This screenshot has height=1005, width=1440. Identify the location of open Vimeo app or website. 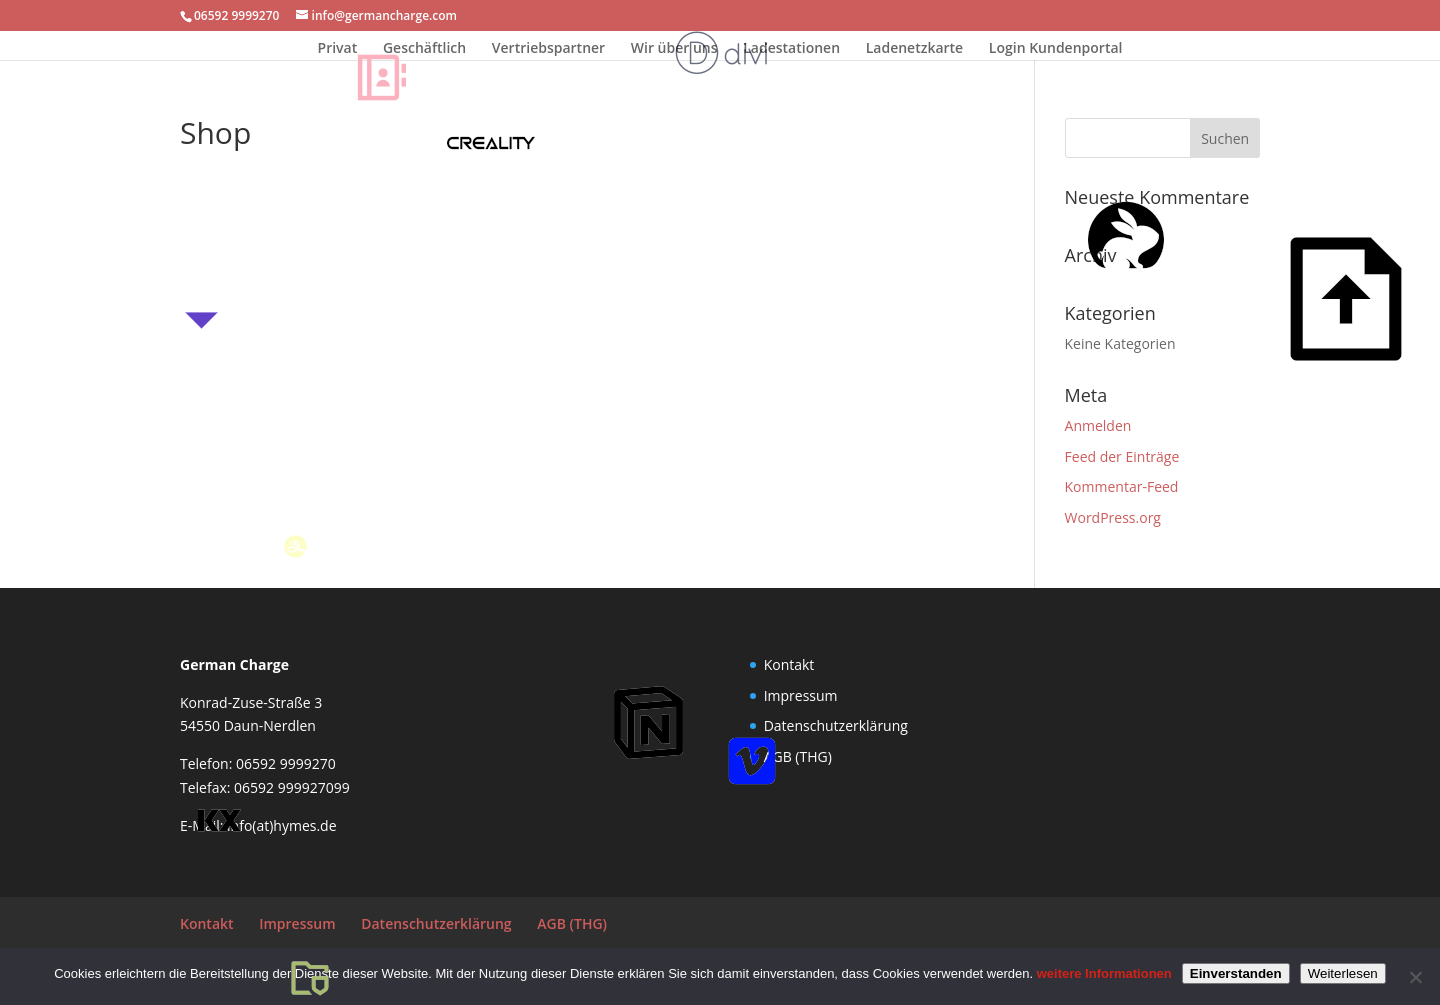
(752, 761).